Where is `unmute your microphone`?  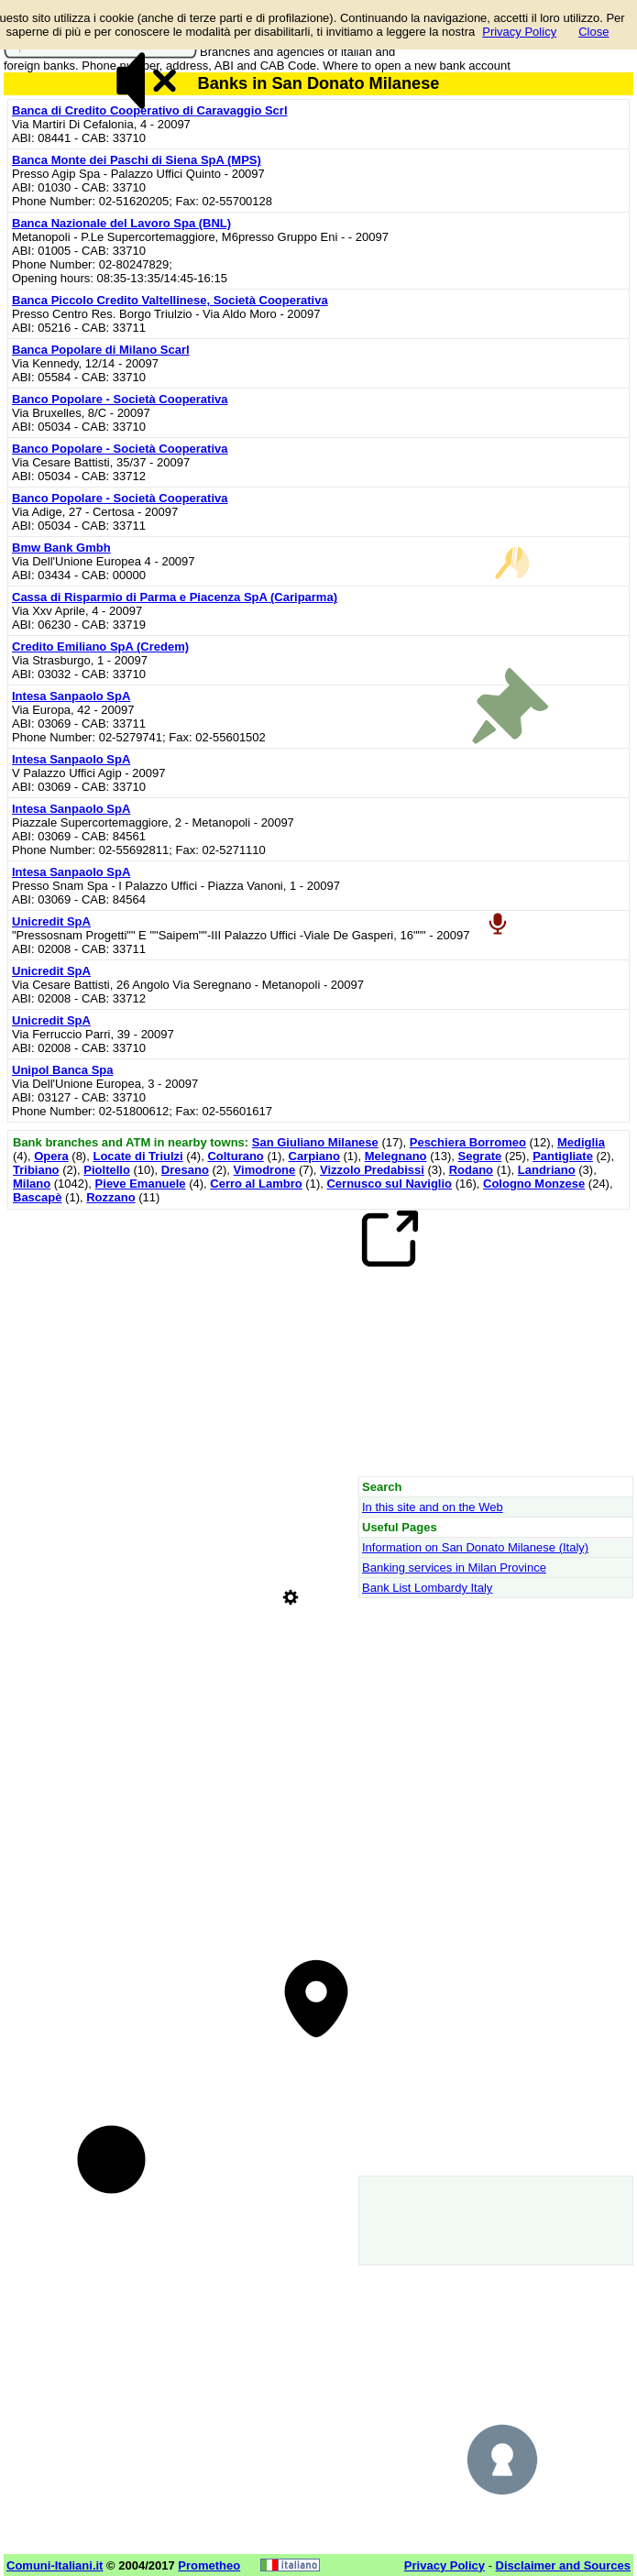 unmute your microphone is located at coordinates (498, 924).